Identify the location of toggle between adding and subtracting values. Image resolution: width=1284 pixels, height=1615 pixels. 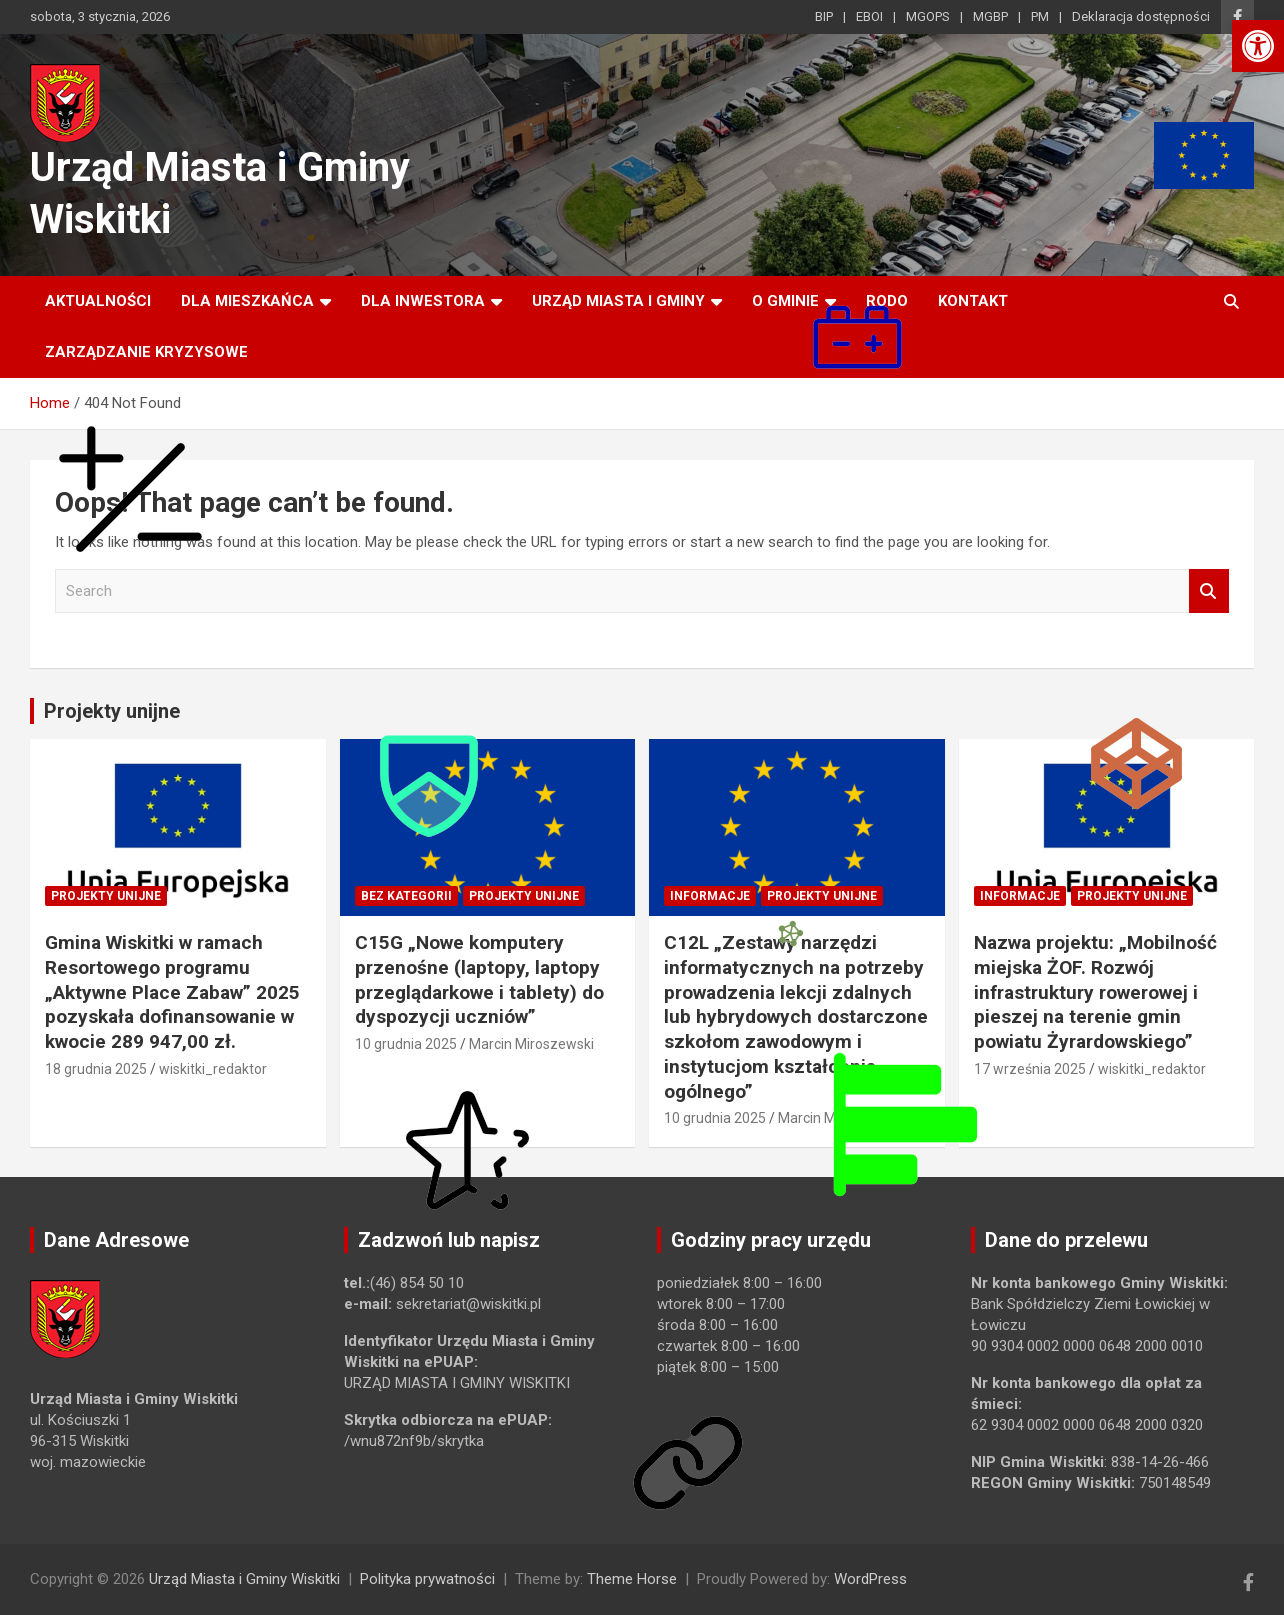
(130, 497).